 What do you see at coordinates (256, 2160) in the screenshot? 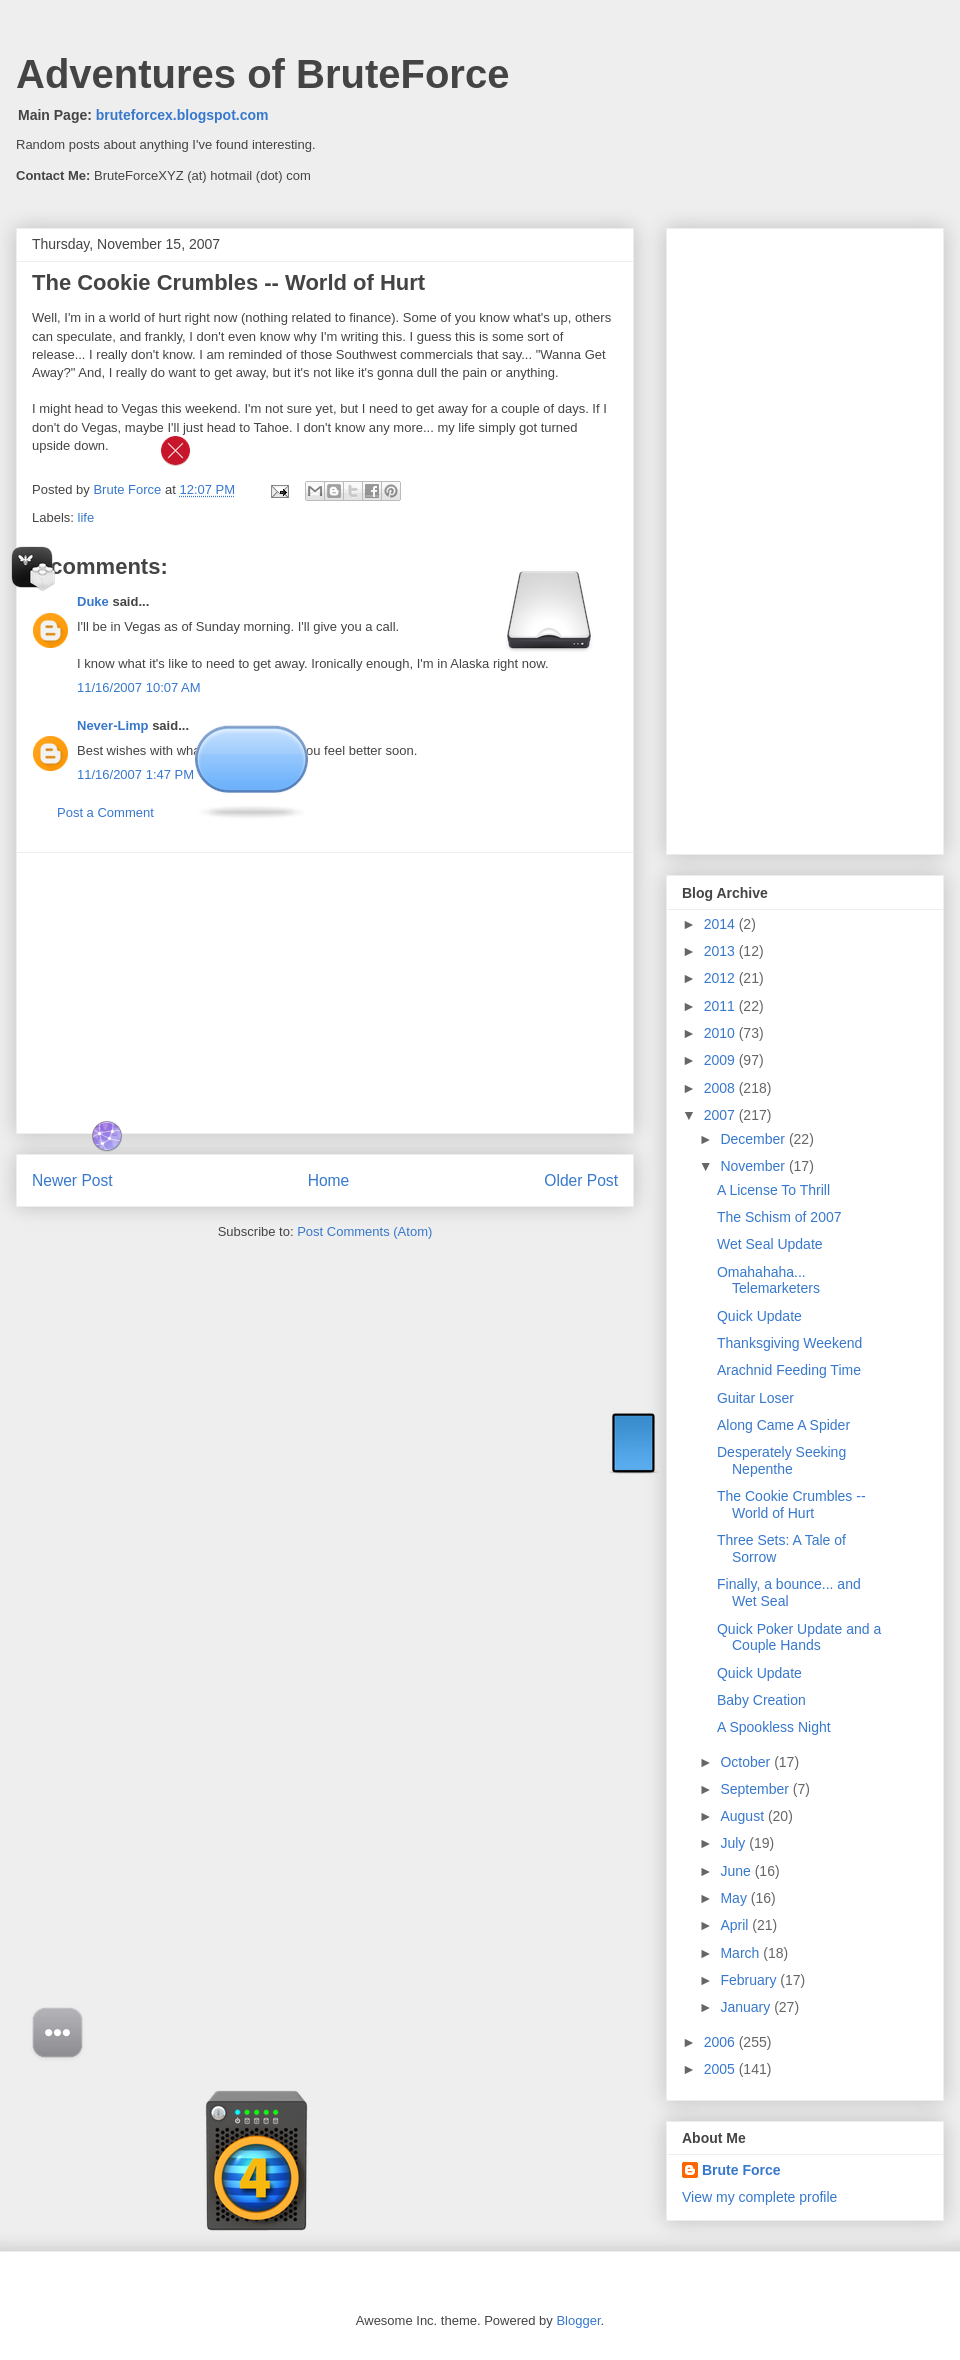
I see `access RAID 4 storage configuration` at bounding box center [256, 2160].